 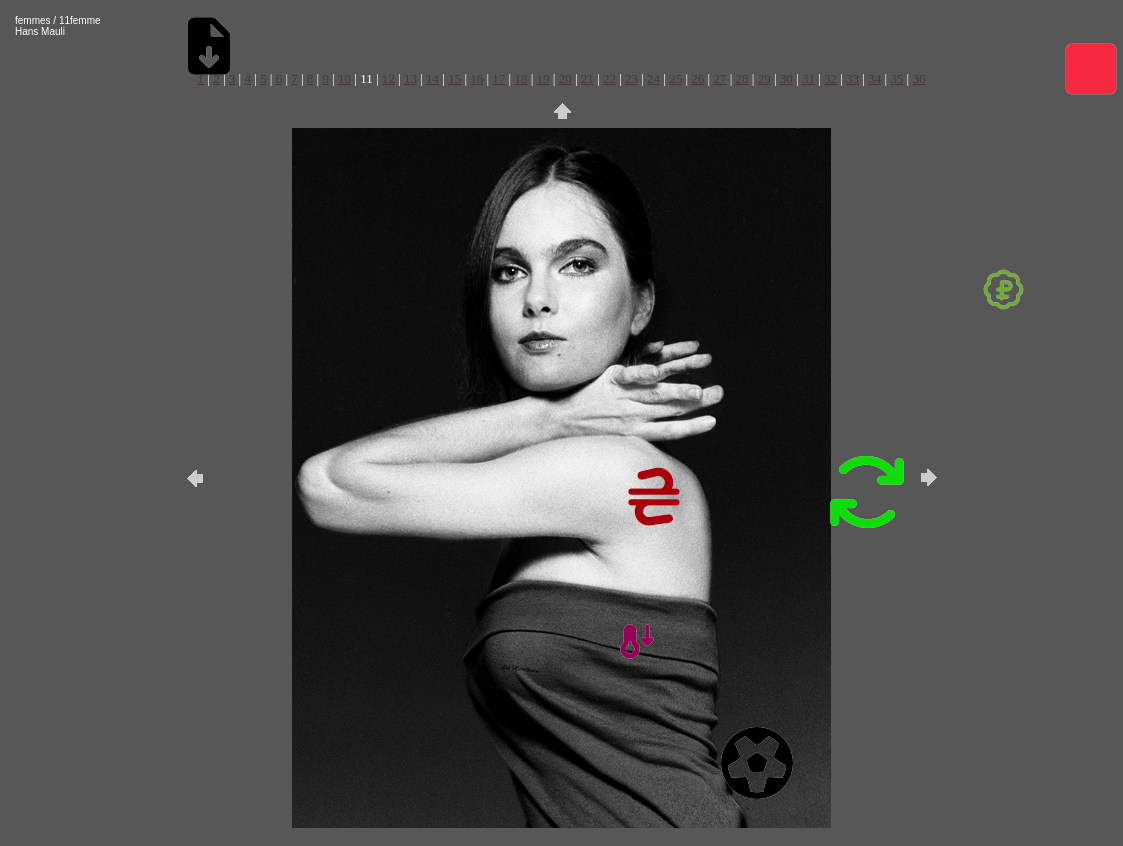 What do you see at coordinates (757, 763) in the screenshot?
I see `access sports or soccer-related content` at bounding box center [757, 763].